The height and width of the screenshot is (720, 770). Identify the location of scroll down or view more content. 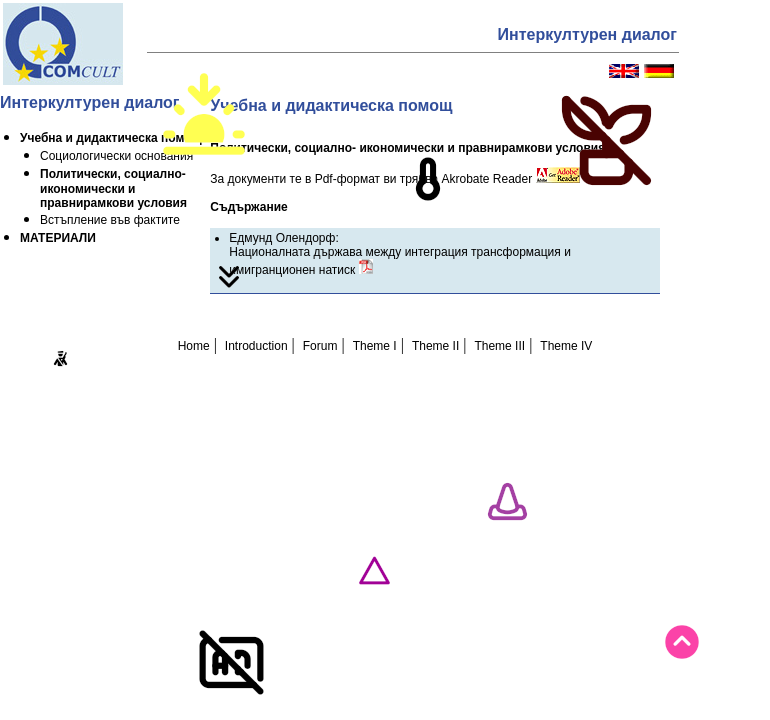
(229, 276).